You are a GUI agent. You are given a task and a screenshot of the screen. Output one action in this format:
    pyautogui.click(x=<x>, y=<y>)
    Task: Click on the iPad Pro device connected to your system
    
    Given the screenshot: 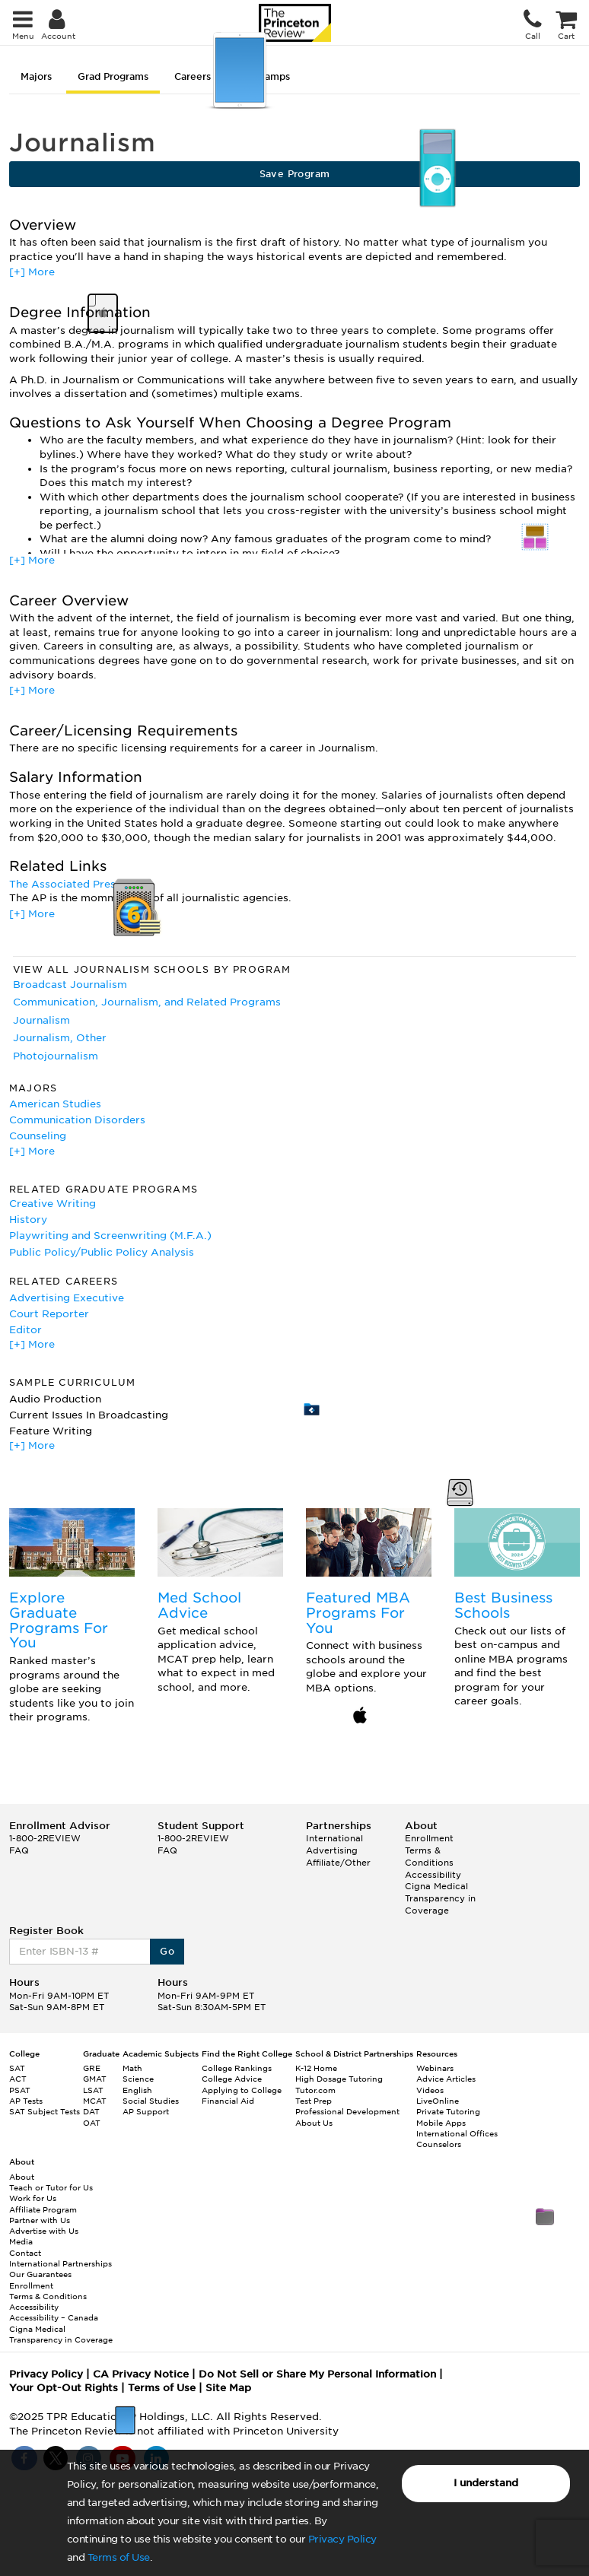 What is the action you would take?
    pyautogui.click(x=125, y=2420)
    